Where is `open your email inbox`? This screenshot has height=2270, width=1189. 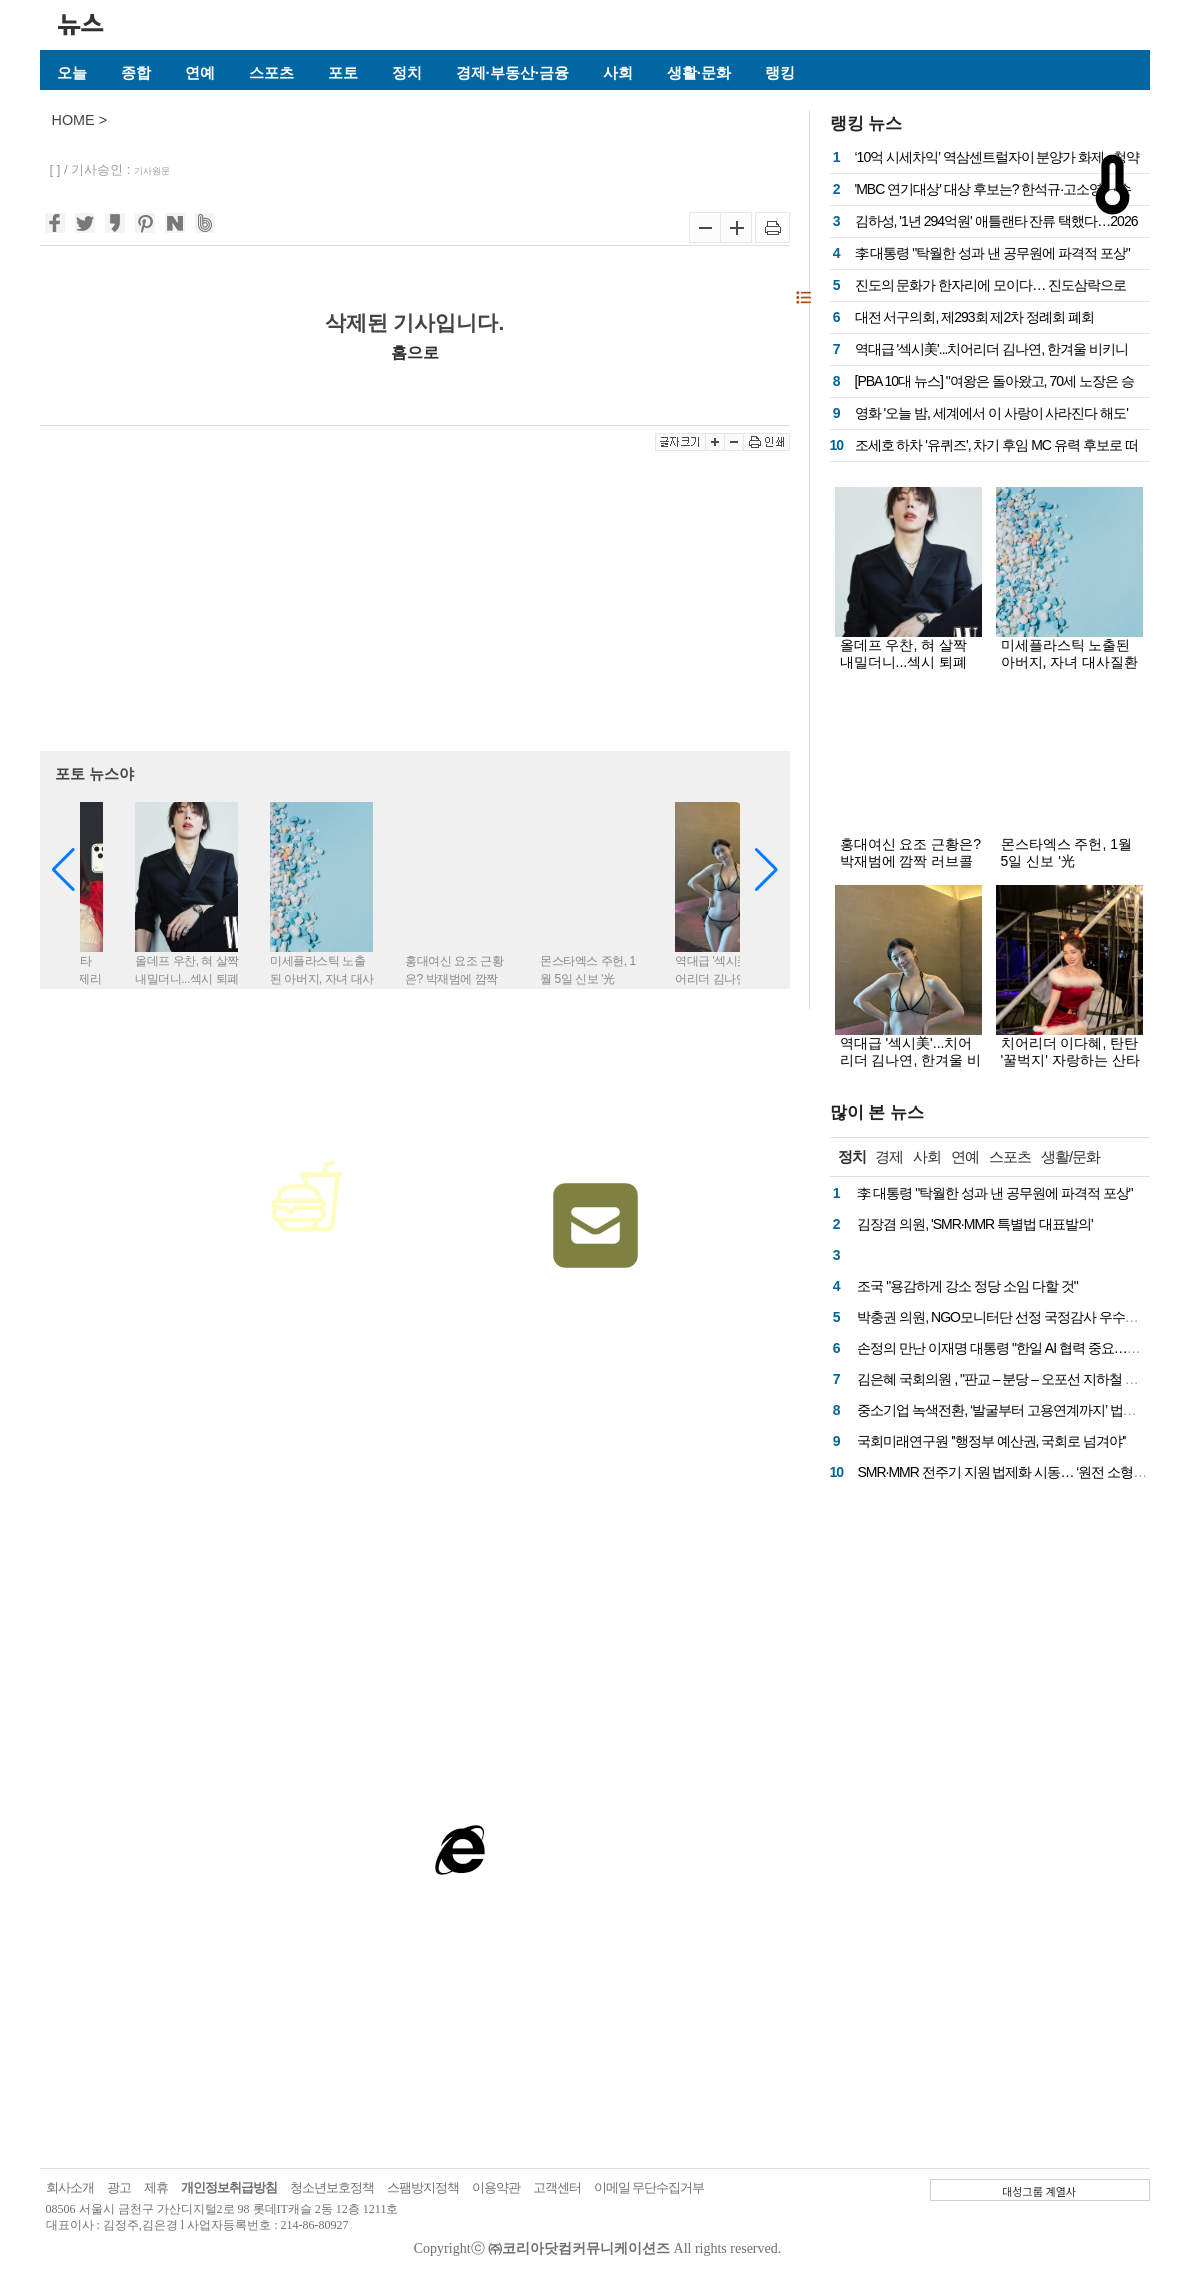 open your email inbox is located at coordinates (595, 1225).